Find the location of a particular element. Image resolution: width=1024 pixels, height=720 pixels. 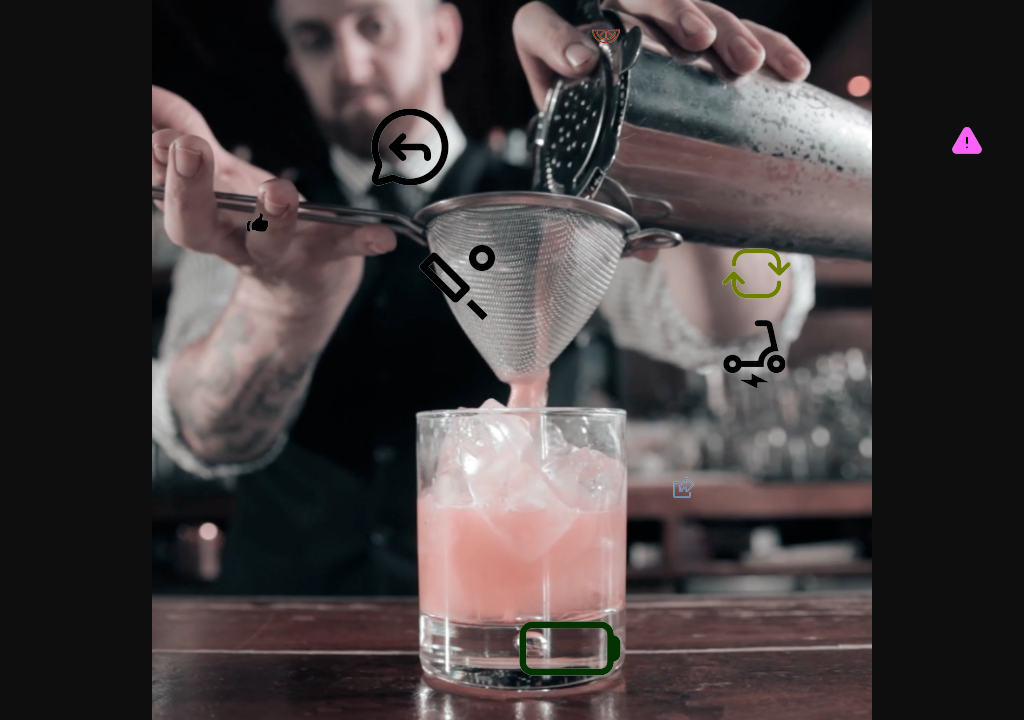

refresh or reload content is located at coordinates (756, 273).